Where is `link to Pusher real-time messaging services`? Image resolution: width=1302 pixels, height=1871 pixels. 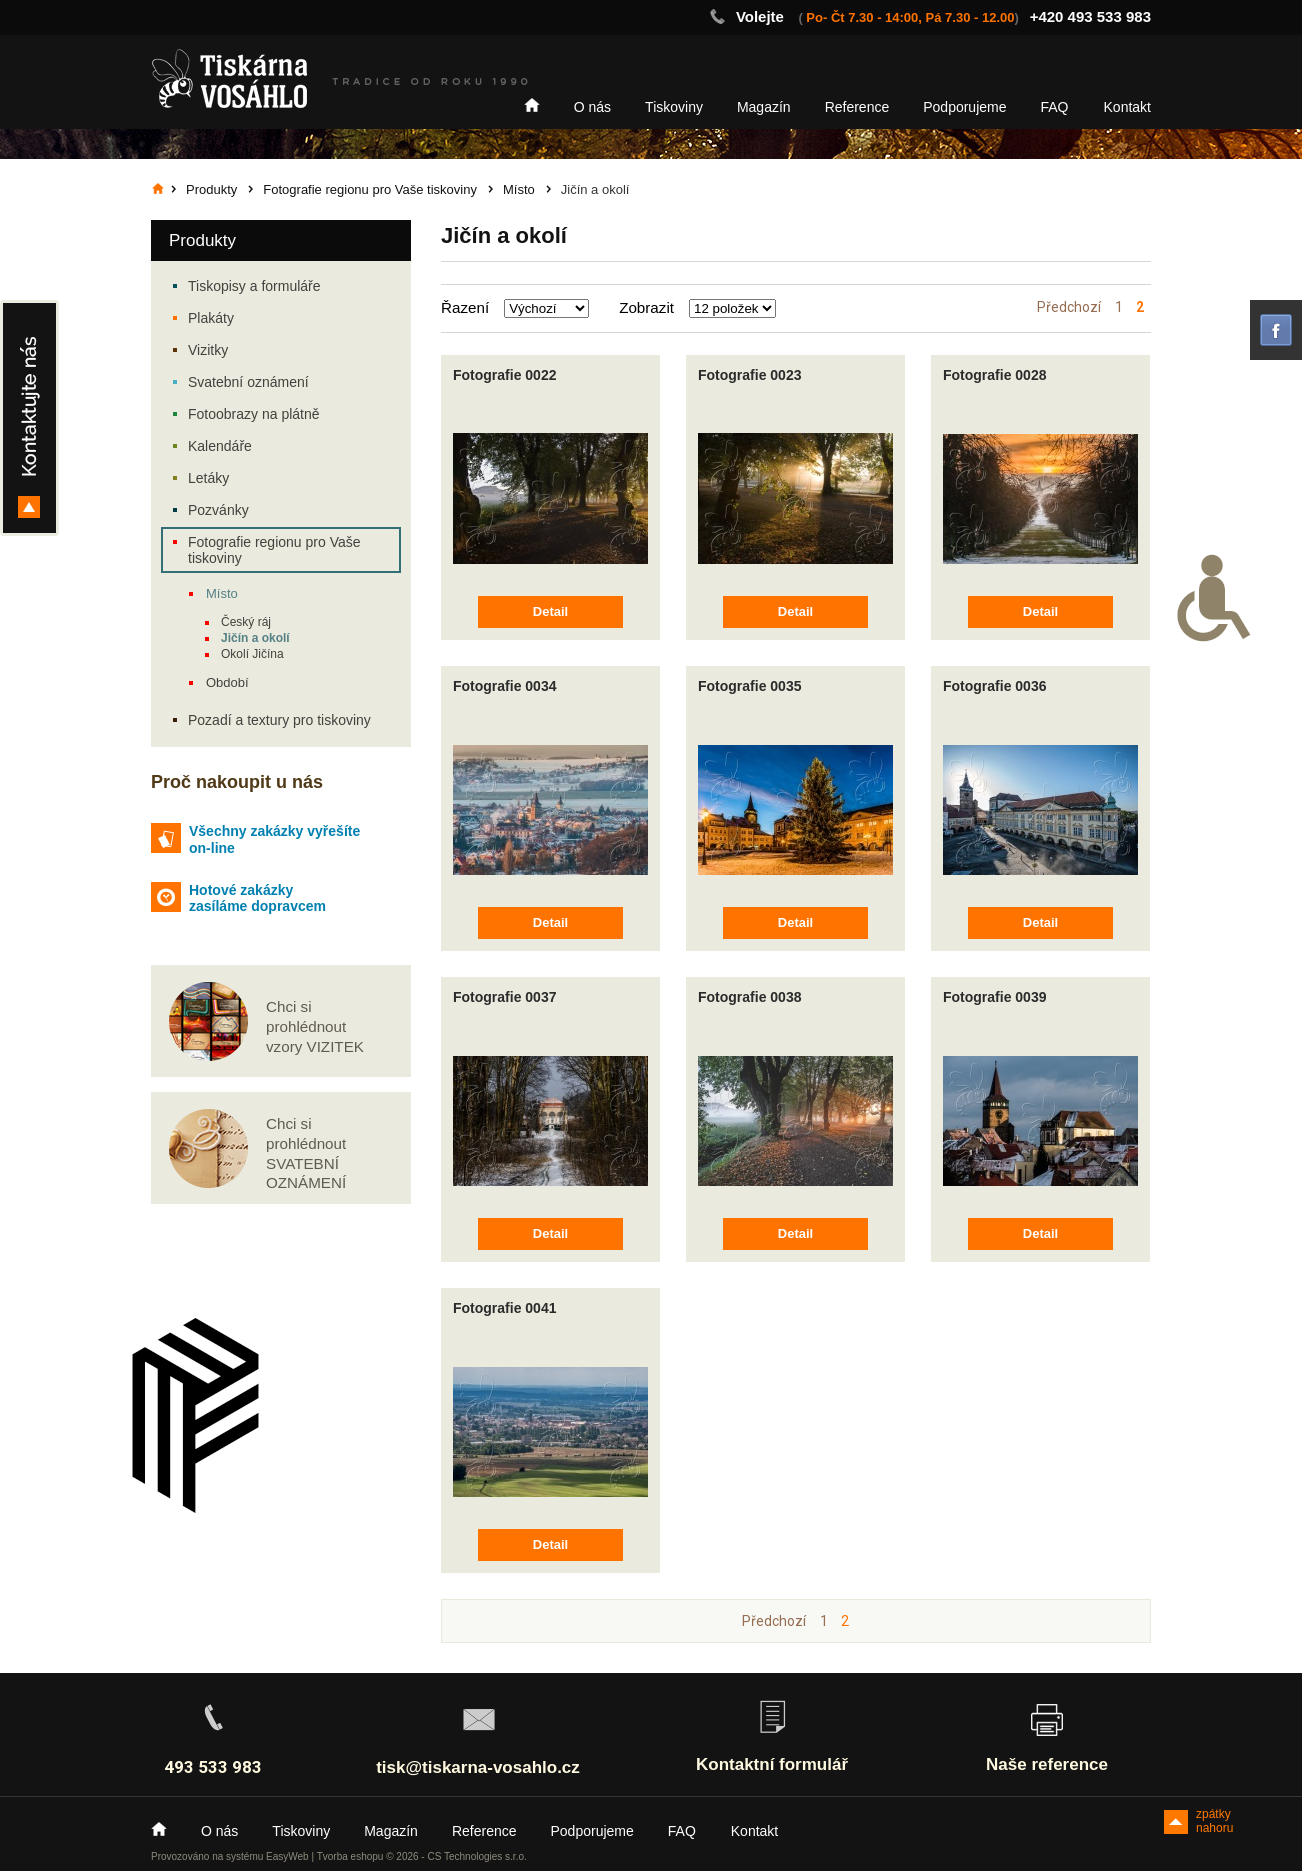
link to Pusher real-time messaging services is located at coordinates (195, 1415).